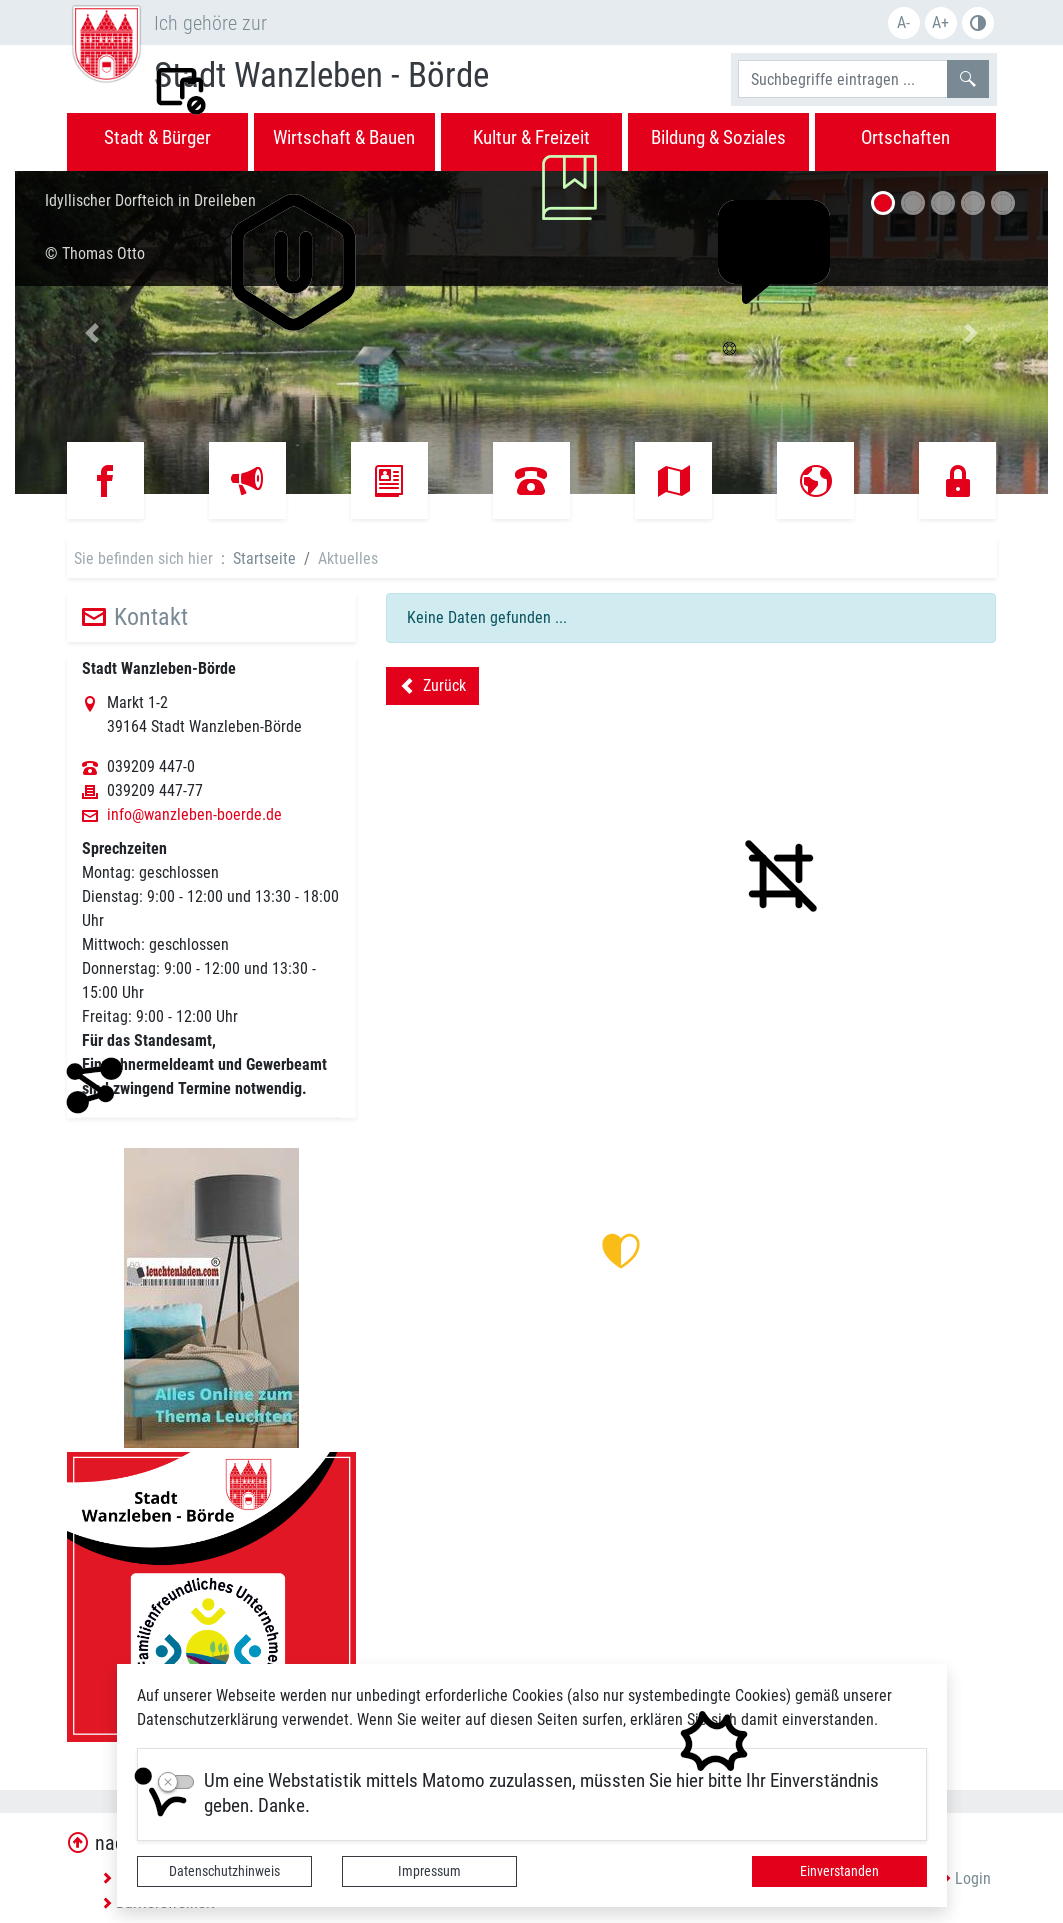 Image resolution: width=1063 pixels, height=1923 pixels. I want to click on access your bookmarked reading list, so click(569, 187).